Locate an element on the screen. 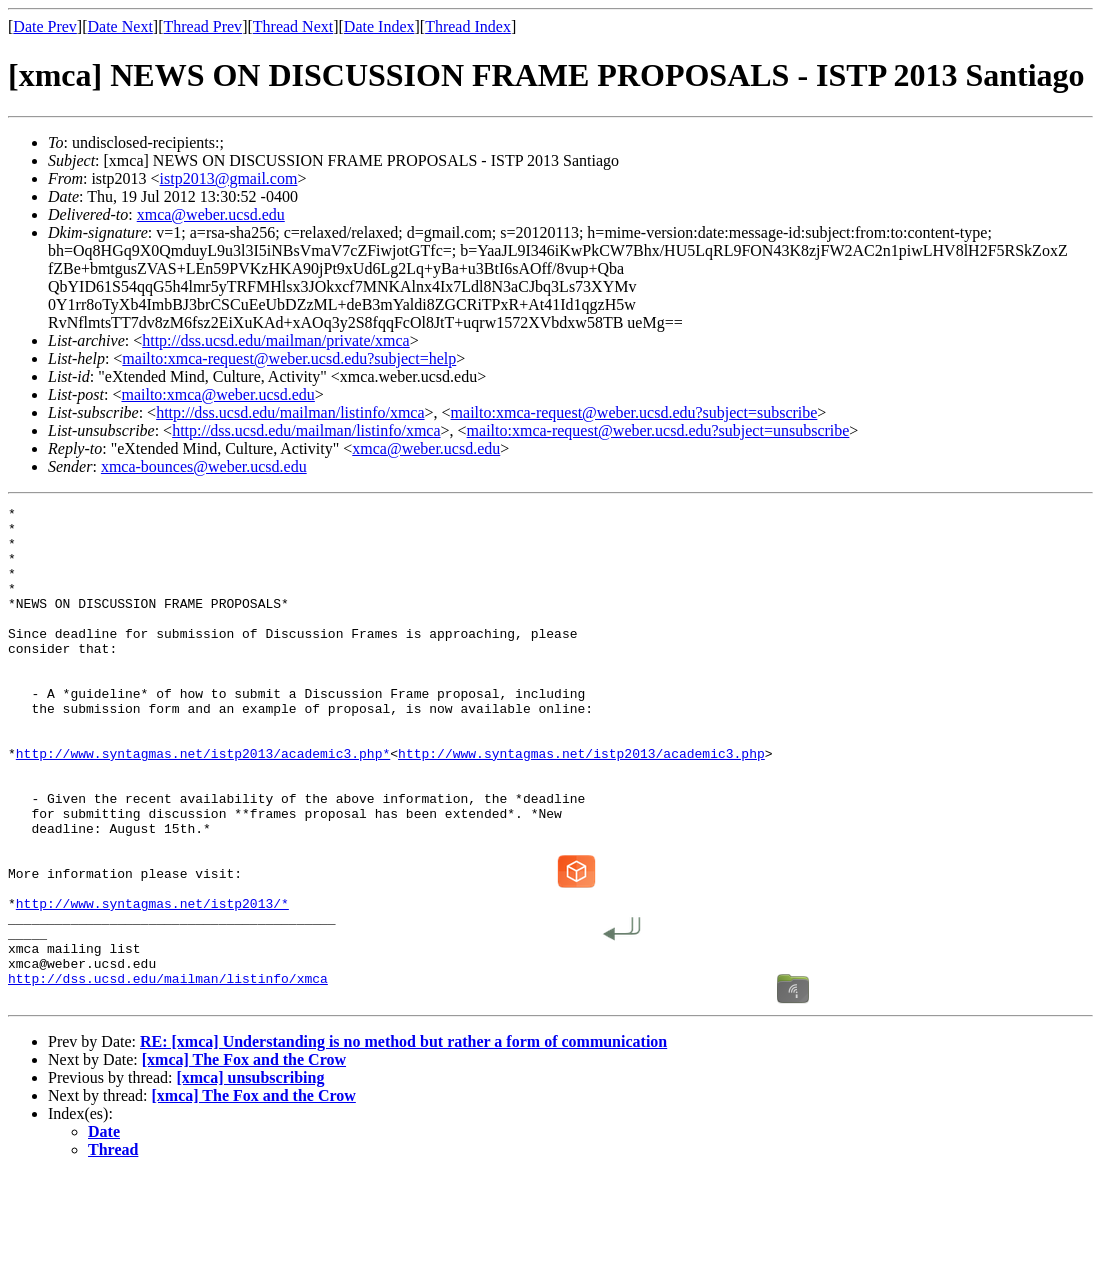 The height and width of the screenshot is (1274, 1101). open insync cloud sync folder is located at coordinates (793, 988).